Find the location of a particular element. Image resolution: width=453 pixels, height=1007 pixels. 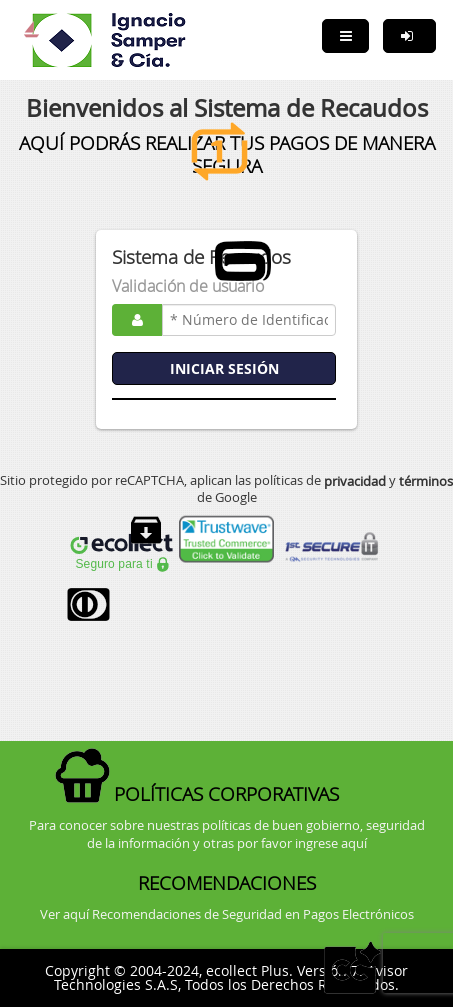

open the Gameloft game launcher is located at coordinates (243, 261).